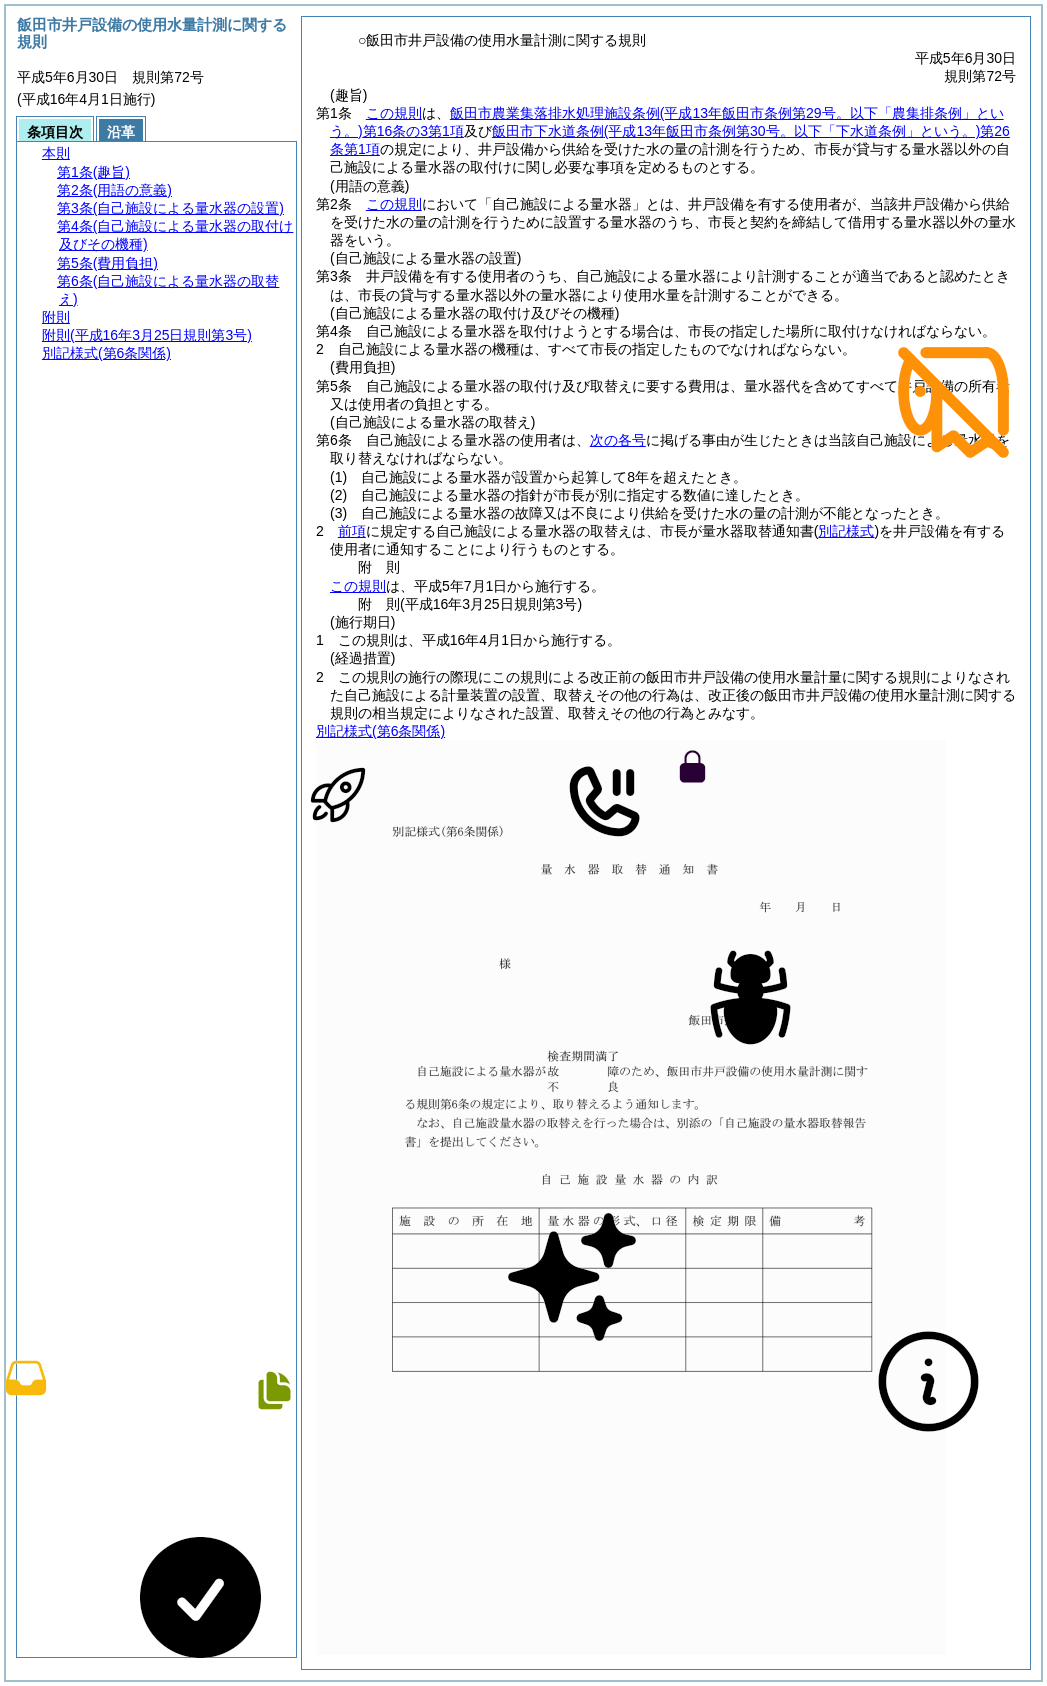 The image size is (1047, 1686). What do you see at coordinates (606, 800) in the screenshot?
I see `put current call on hold` at bounding box center [606, 800].